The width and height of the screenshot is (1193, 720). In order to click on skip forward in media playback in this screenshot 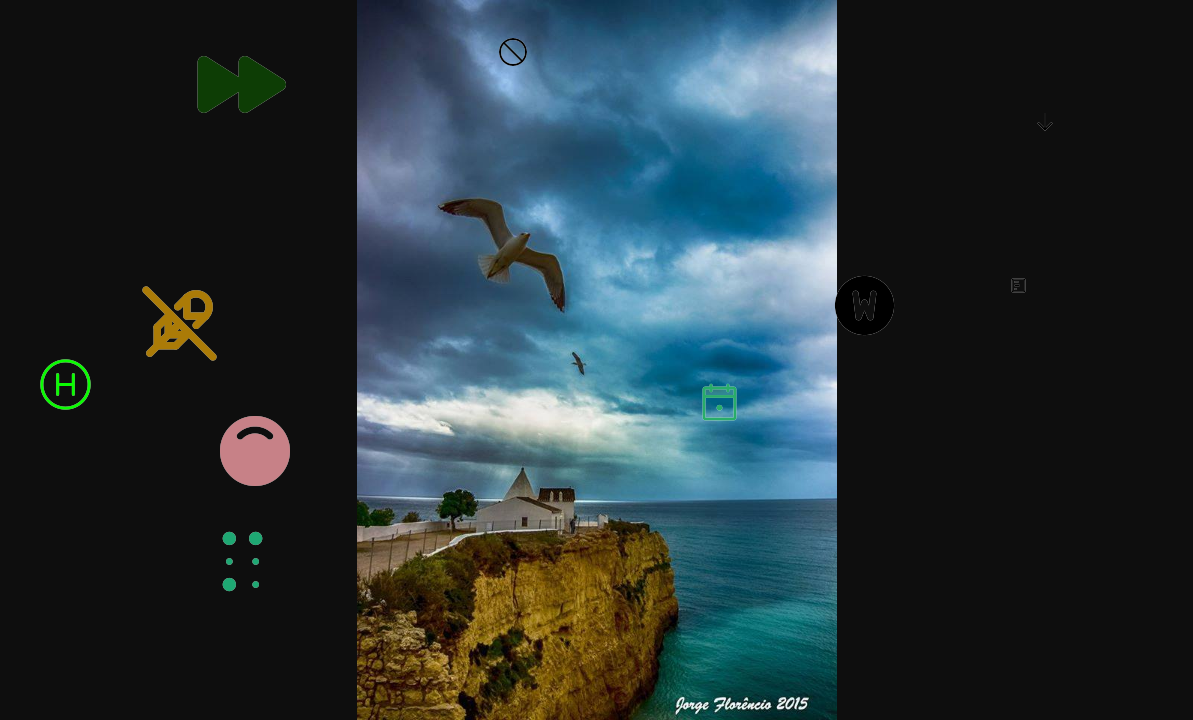, I will do `click(235, 84)`.